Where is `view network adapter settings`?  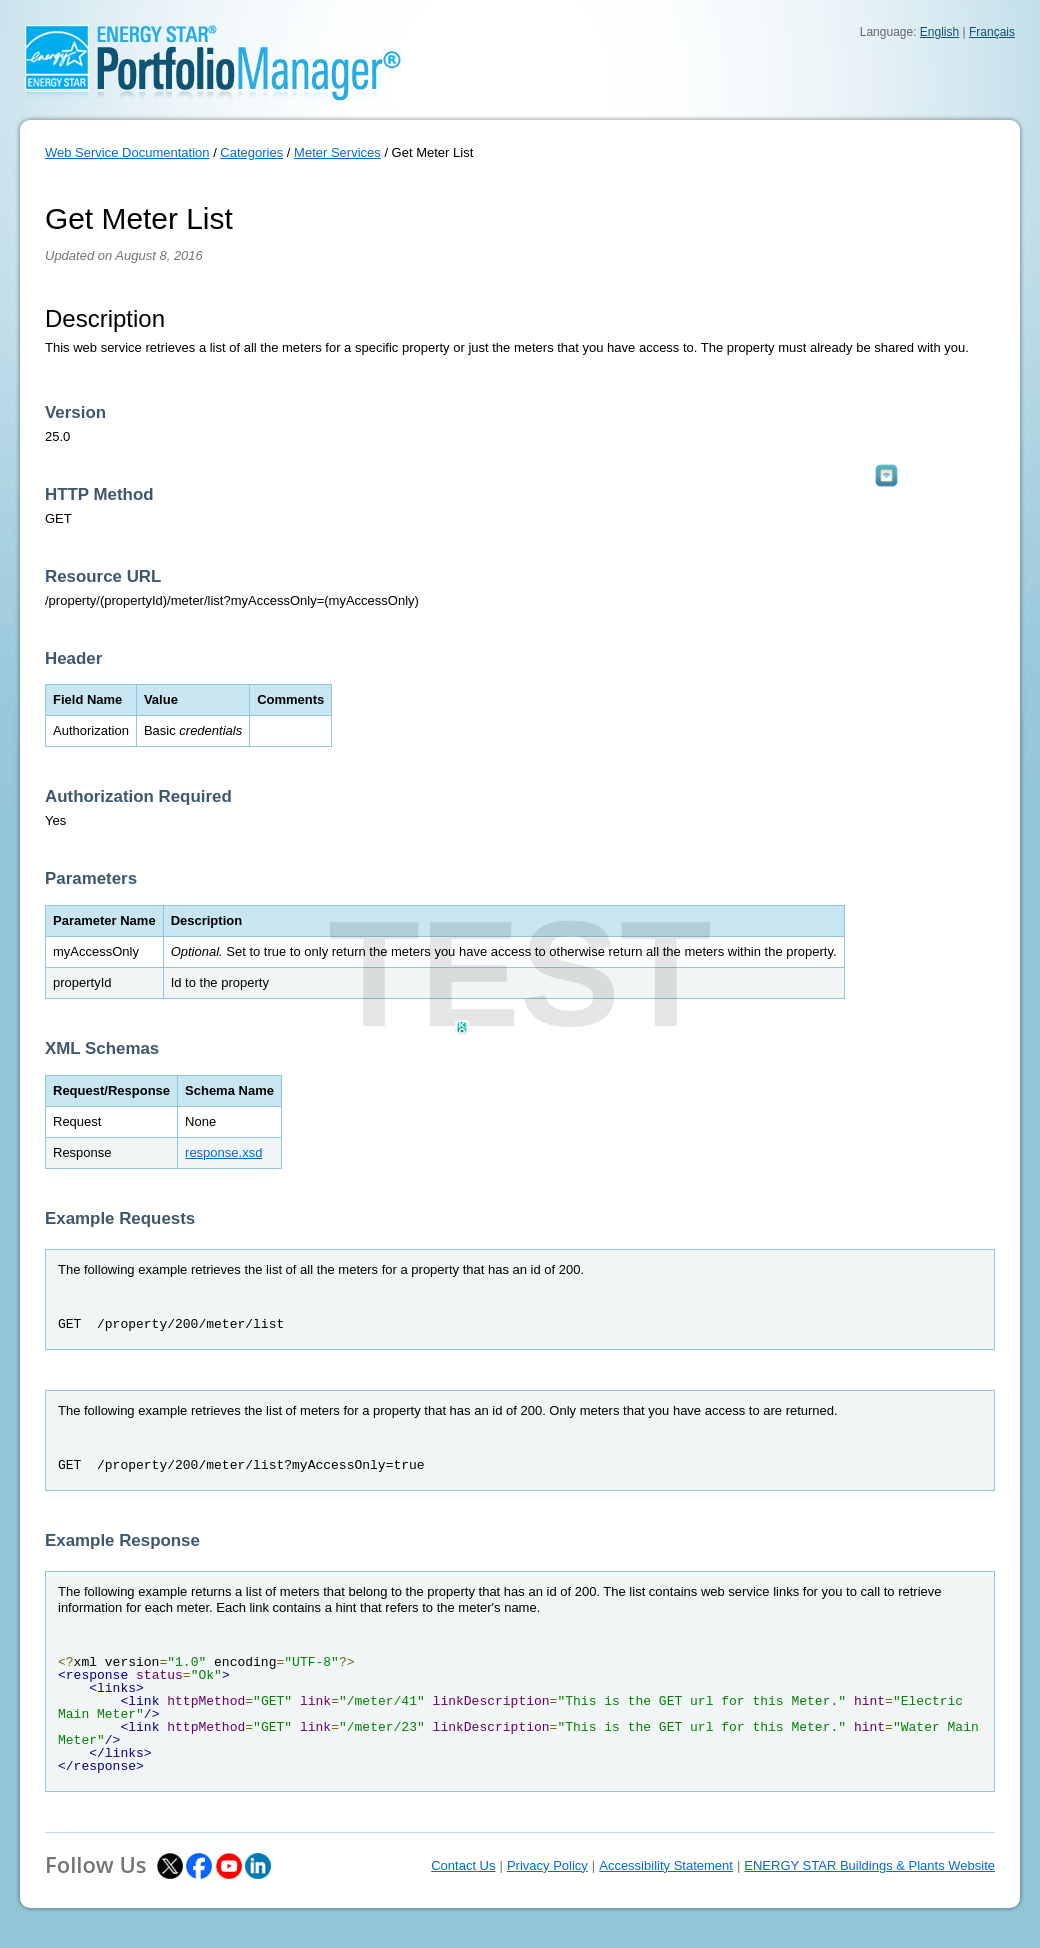 view network adapter settings is located at coordinates (886, 475).